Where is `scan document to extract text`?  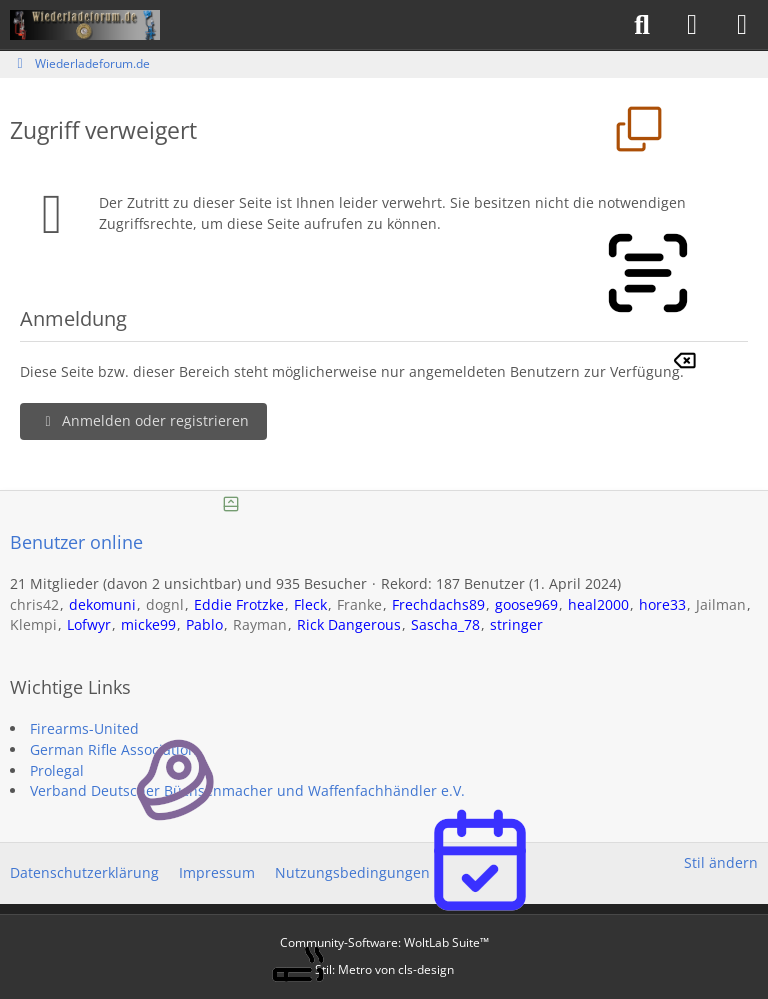
scan document to extract text is located at coordinates (648, 273).